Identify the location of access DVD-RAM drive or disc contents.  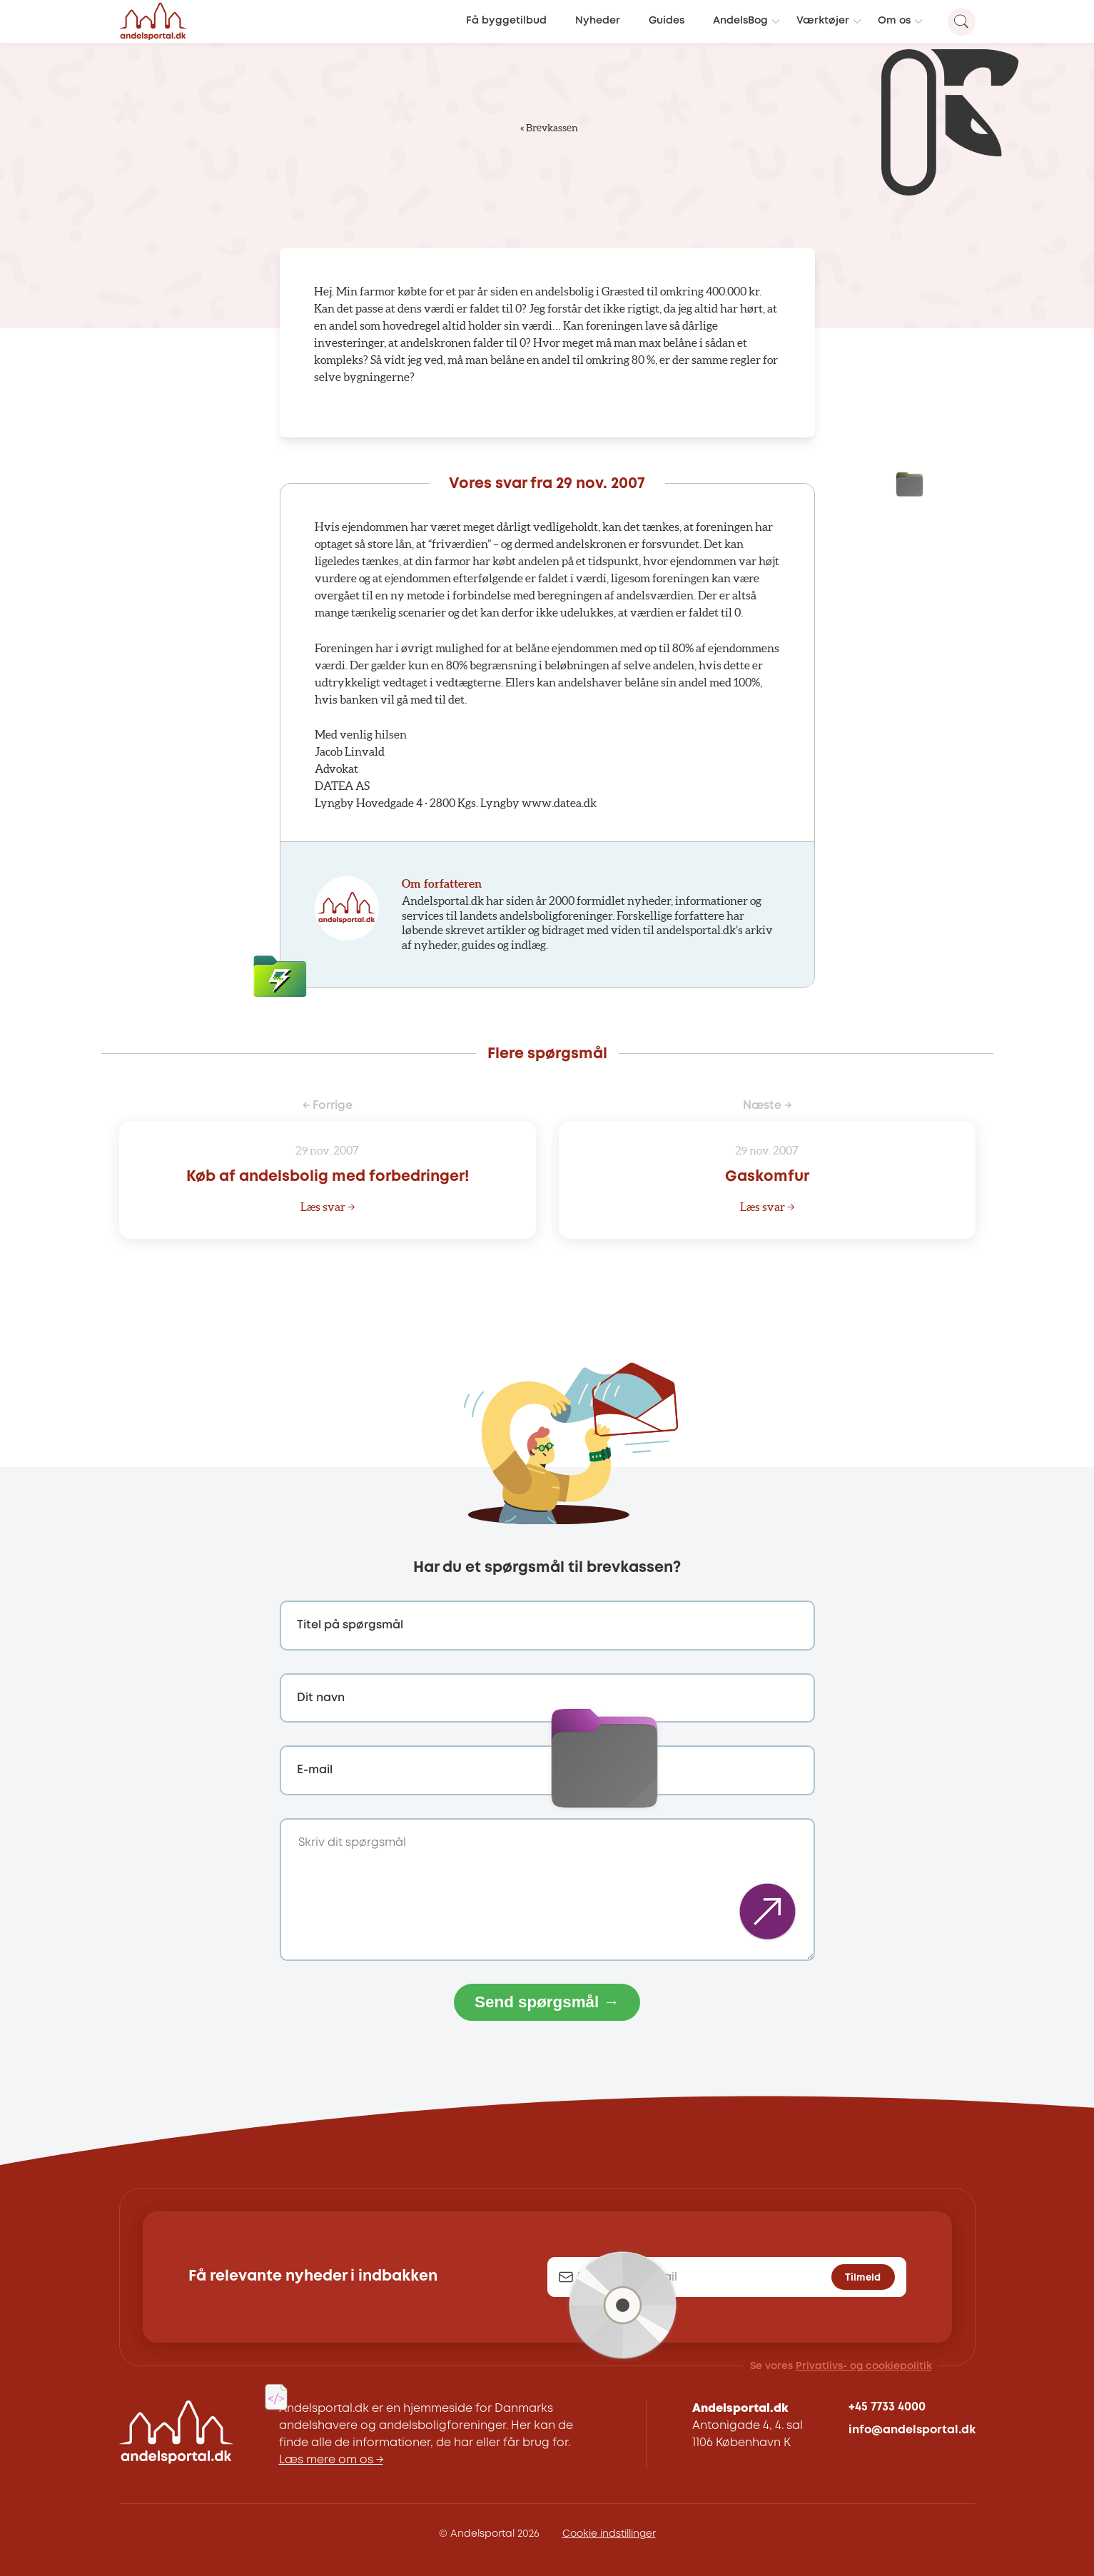
(622, 2305).